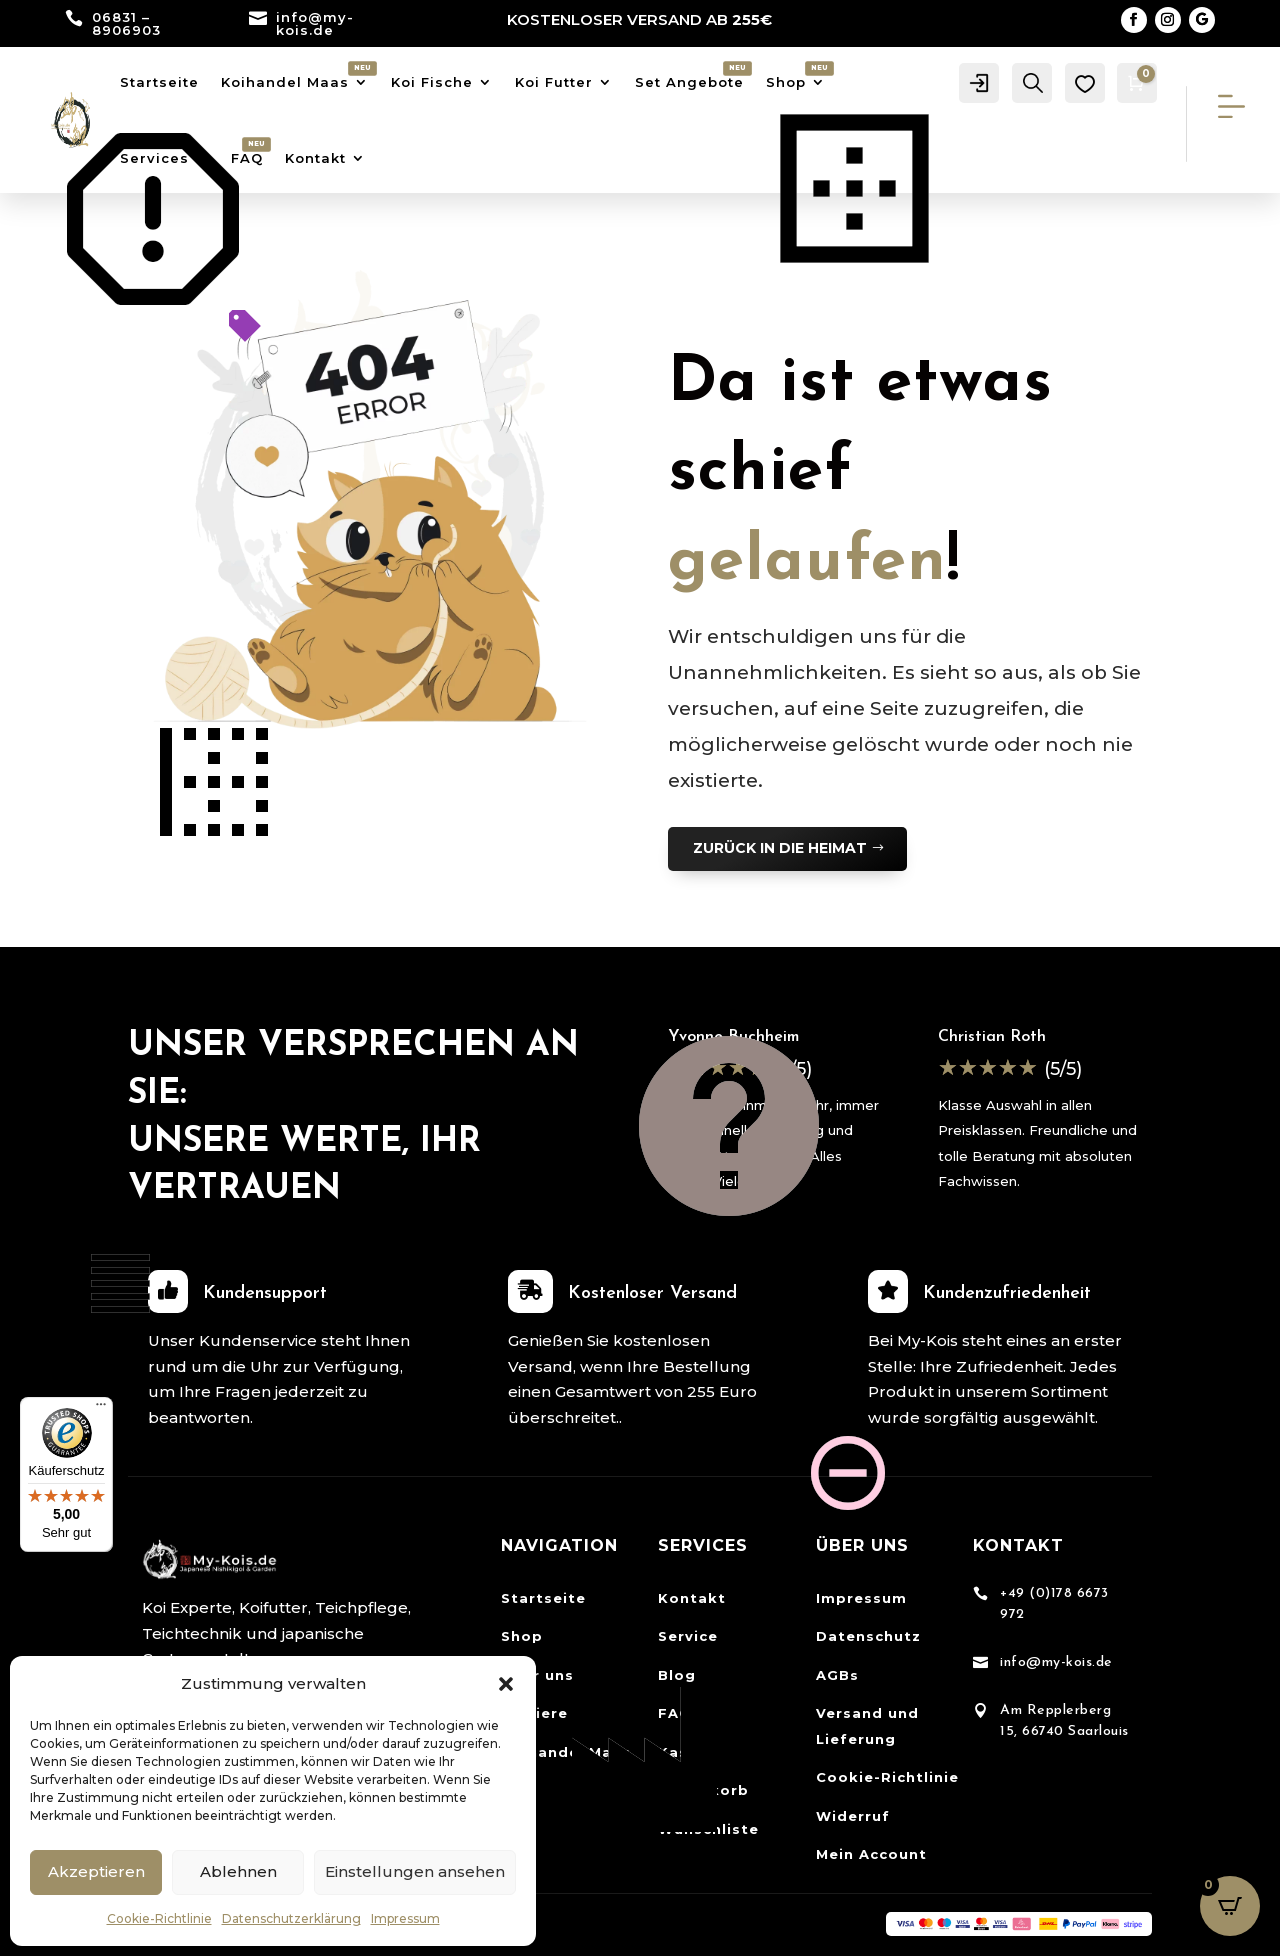 The image size is (1280, 1956). I want to click on view manufacturing or production settings, so click(644, 1759).